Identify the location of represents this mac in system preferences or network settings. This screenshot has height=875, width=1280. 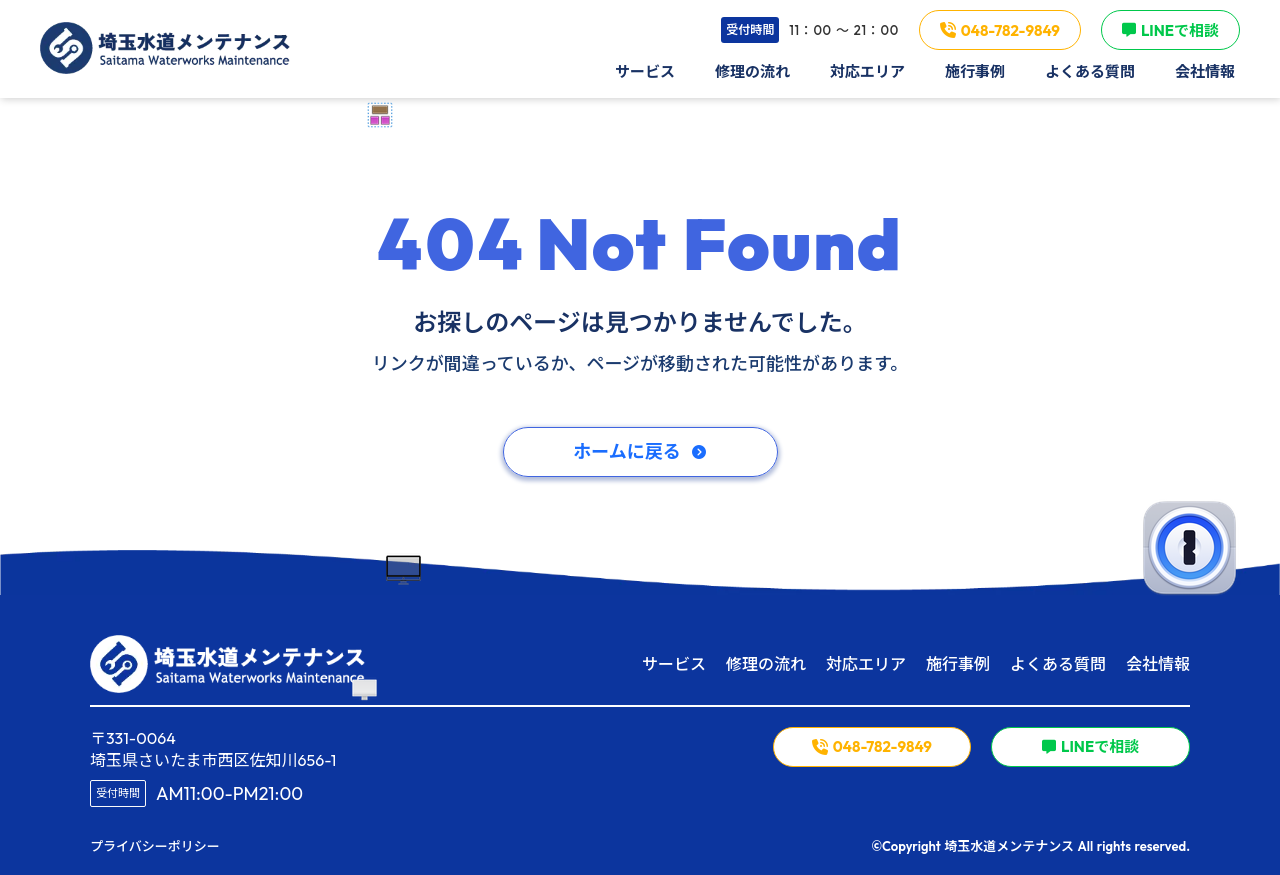
(364, 689).